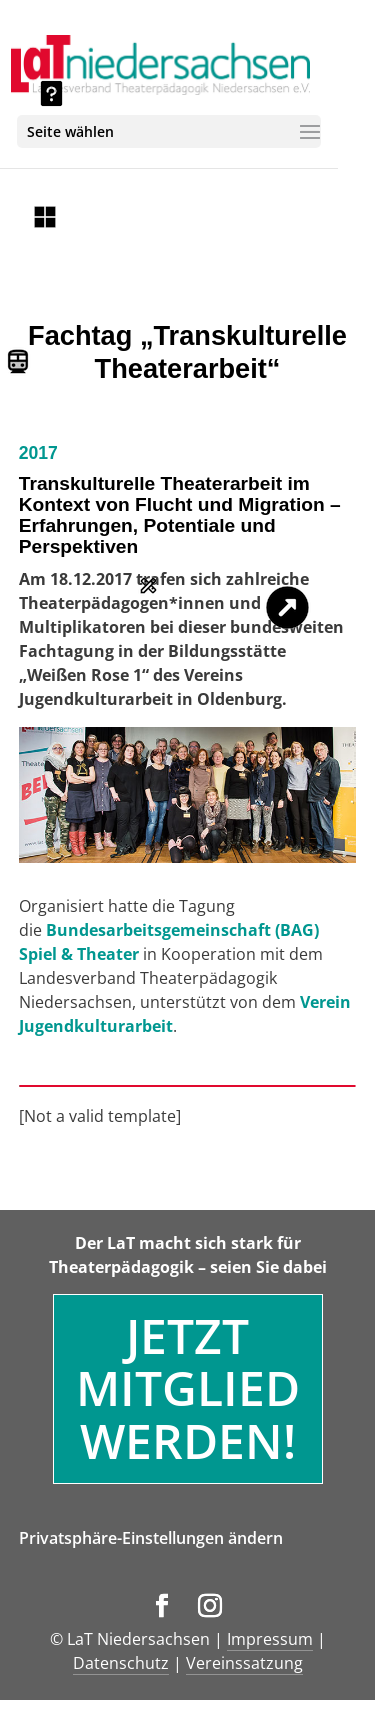  Describe the element at coordinates (51, 93) in the screenshot. I see `access help or FAQ section` at that location.